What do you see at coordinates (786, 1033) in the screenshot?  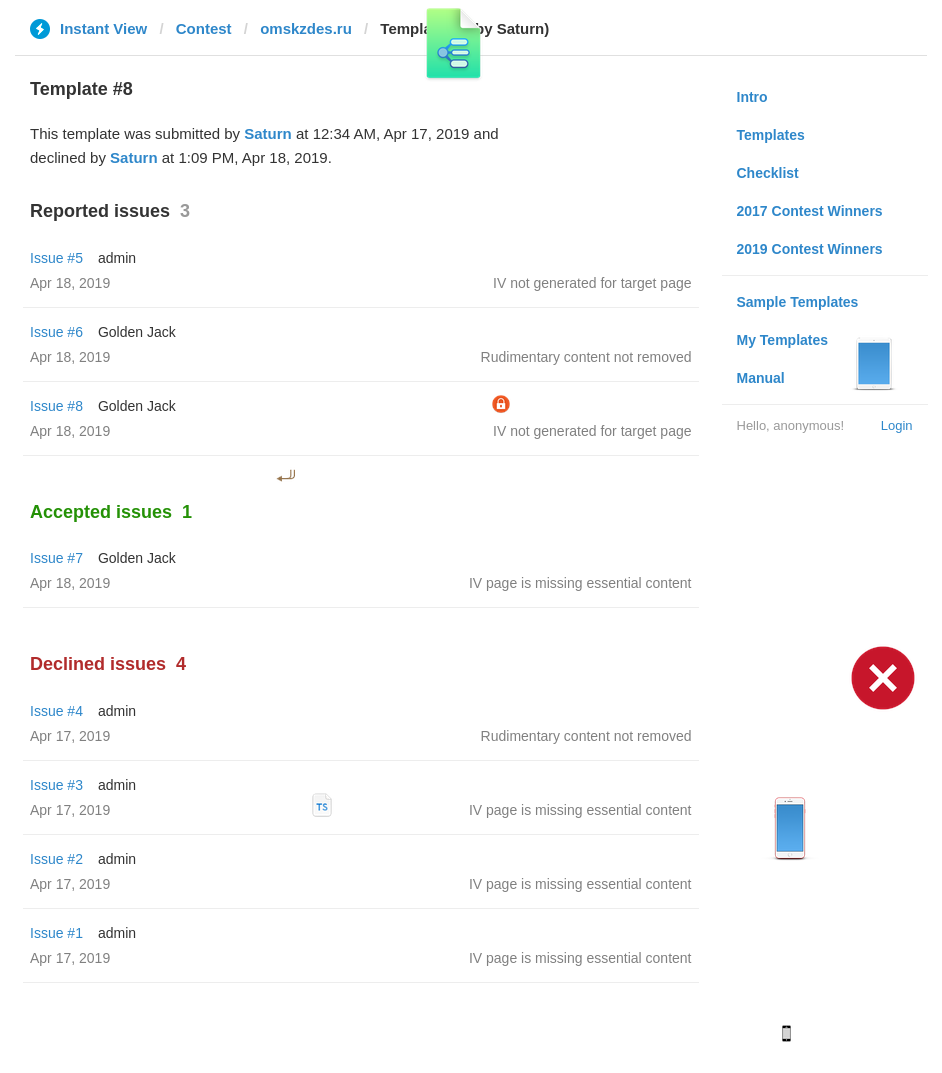 I see `iPhone device in sidebar navigation` at bounding box center [786, 1033].